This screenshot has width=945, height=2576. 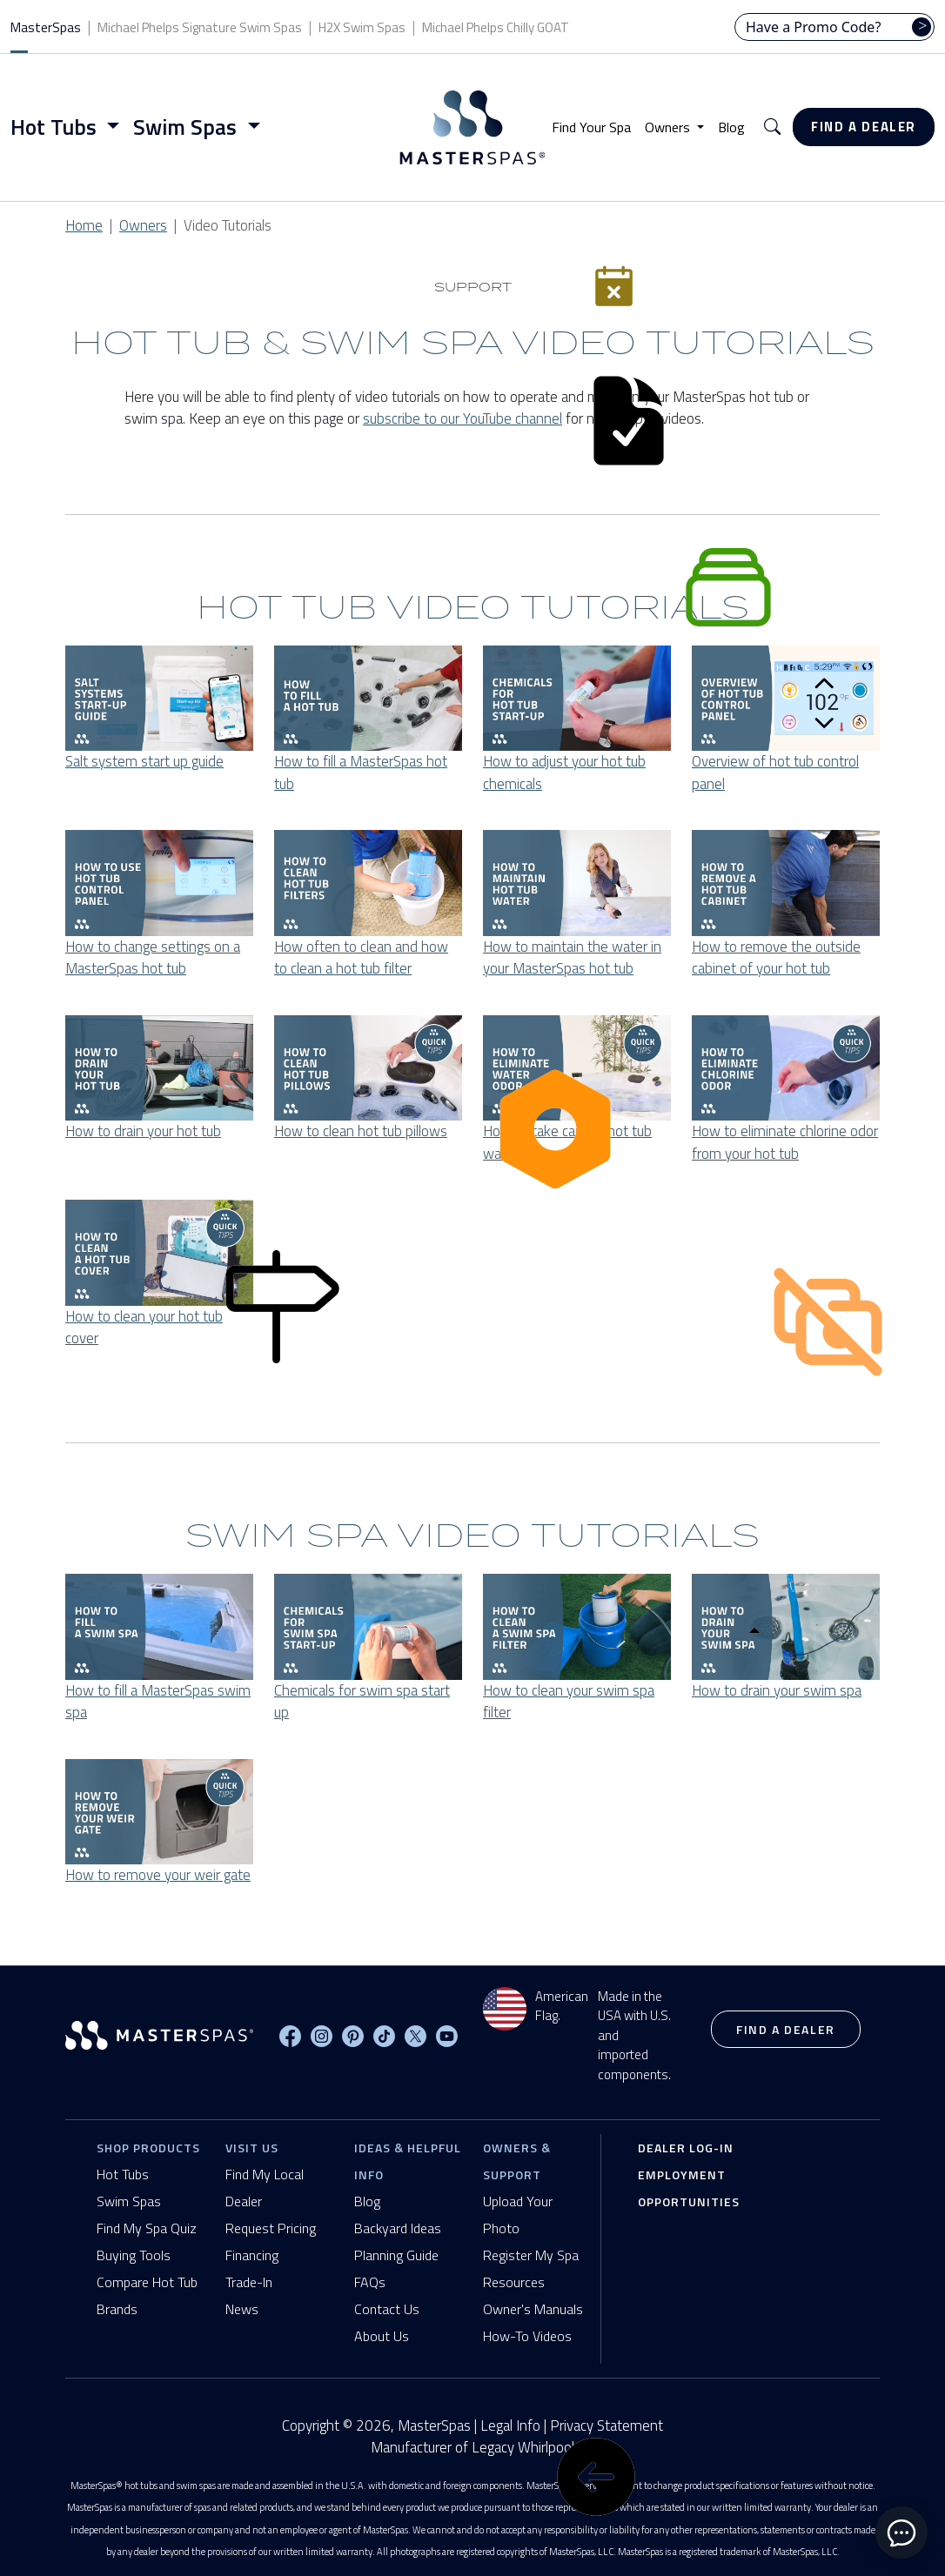 What do you see at coordinates (628, 420) in the screenshot?
I see `document verified or approved` at bounding box center [628, 420].